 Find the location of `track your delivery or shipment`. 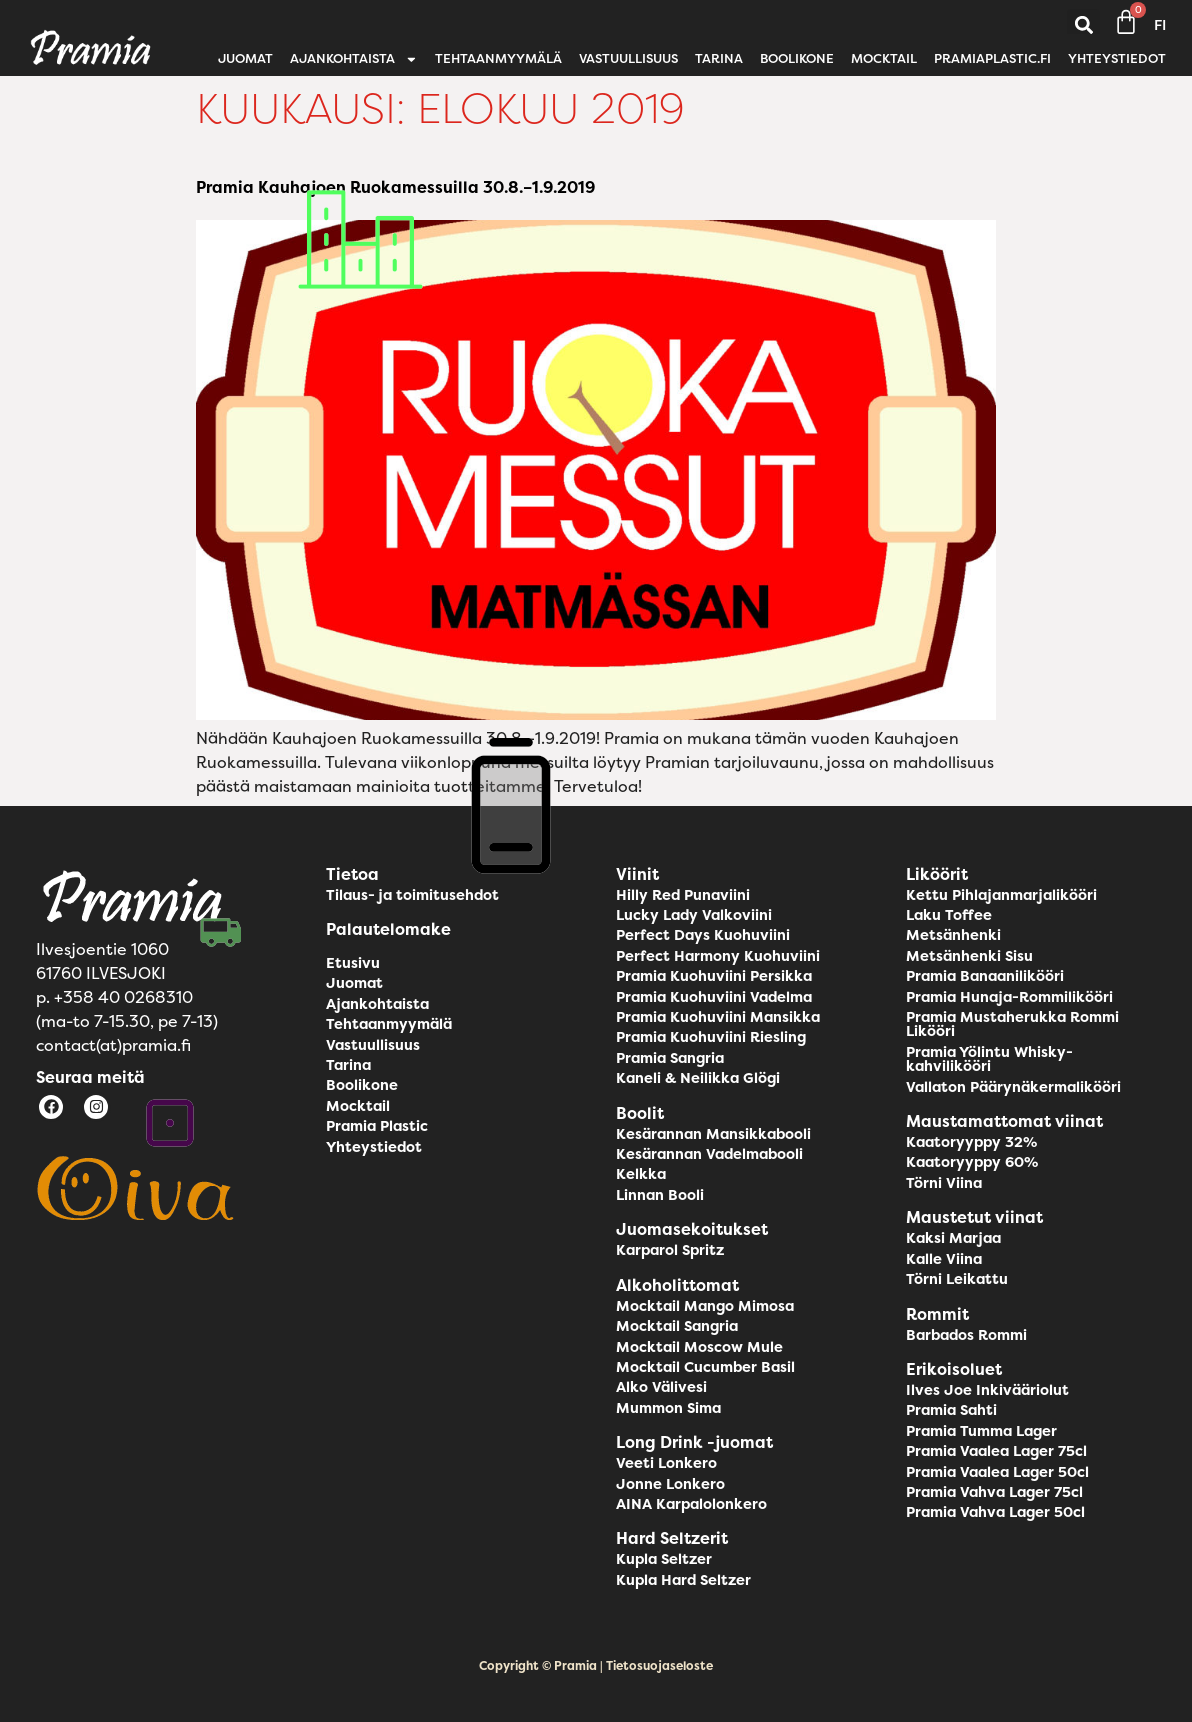

track your delivery or shipment is located at coordinates (219, 930).